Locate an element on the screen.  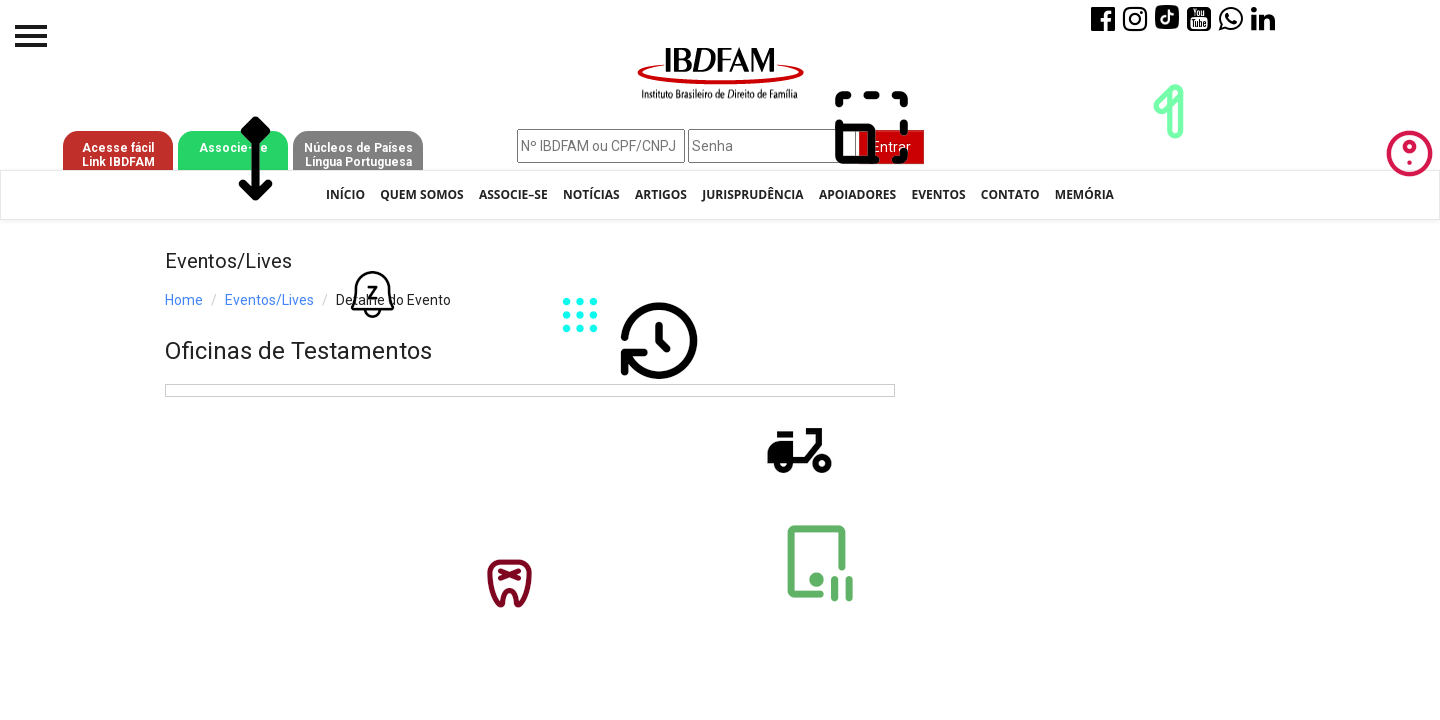
access dental or oral health features is located at coordinates (509, 583).